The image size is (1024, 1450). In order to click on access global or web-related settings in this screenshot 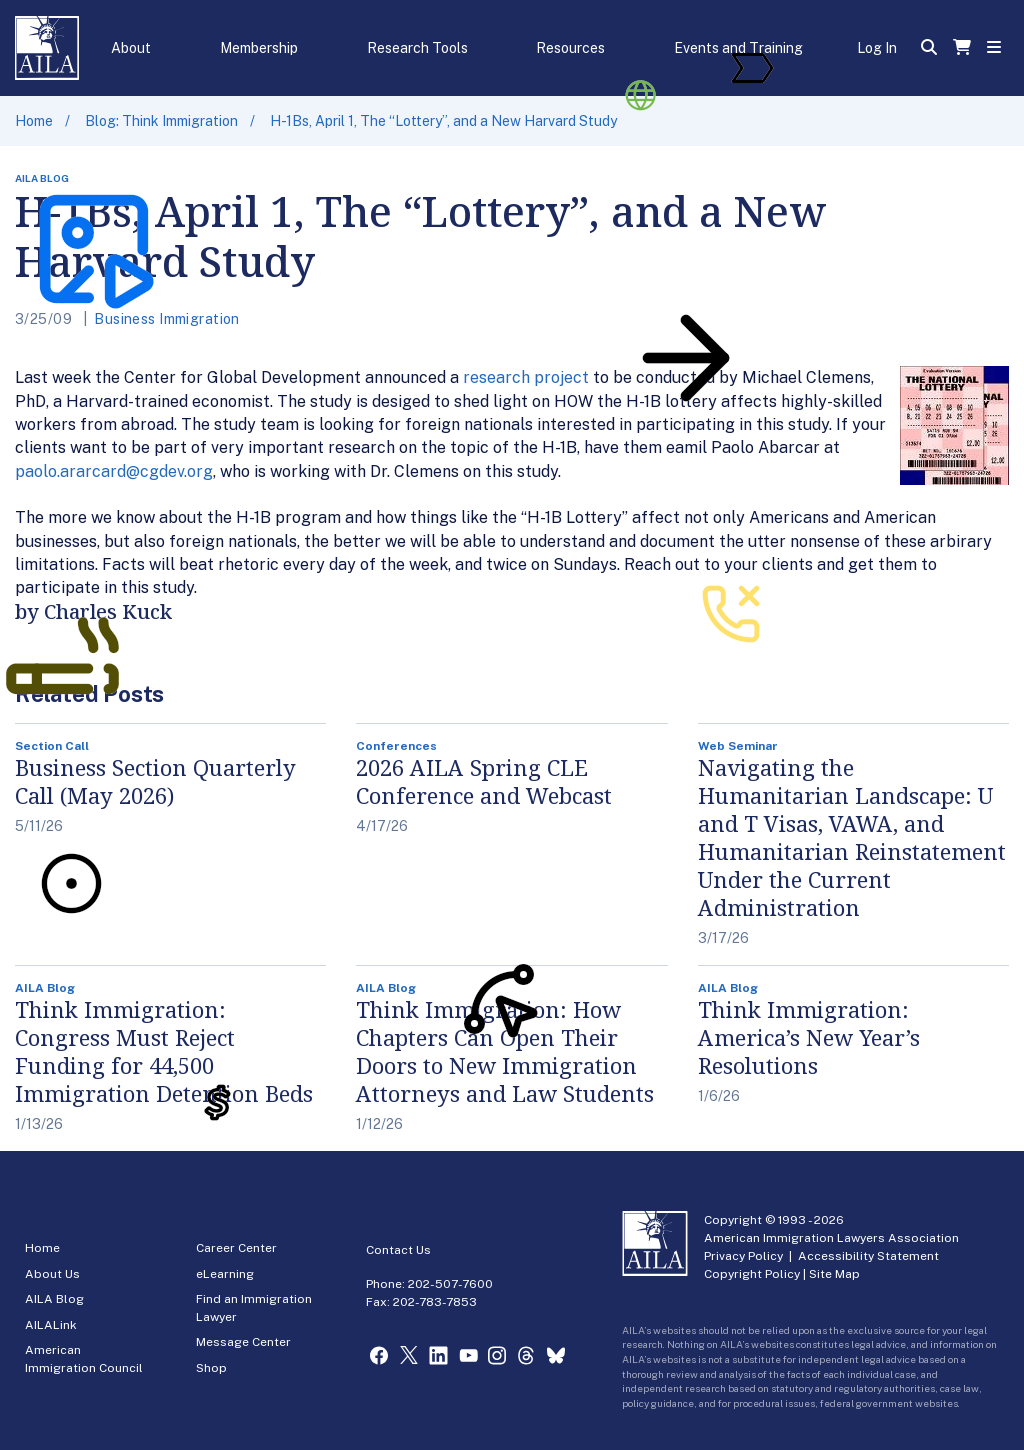, I will do `click(639, 96)`.